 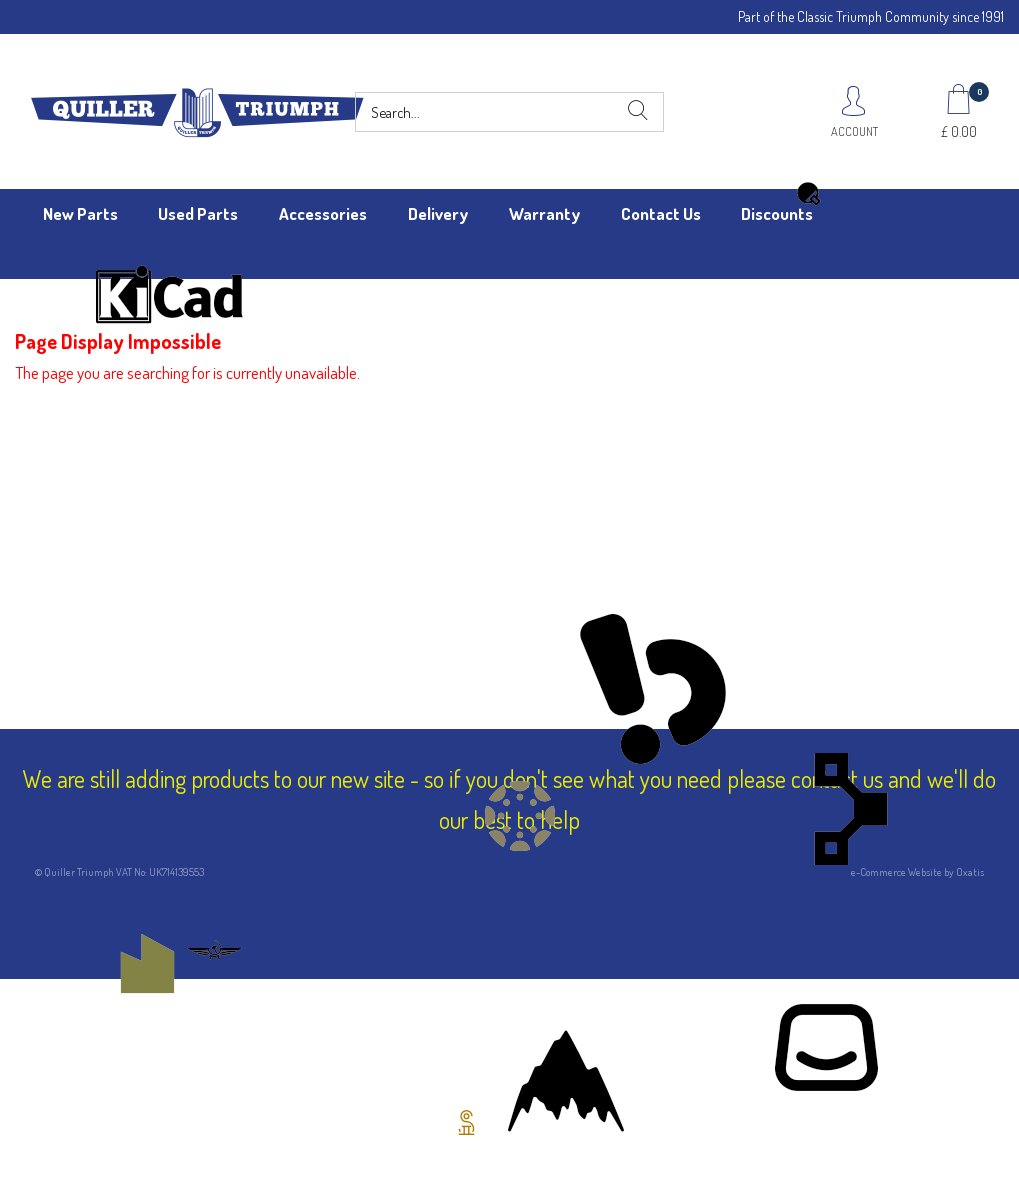 I want to click on aeroflot airline logo, so click(x=214, y=949).